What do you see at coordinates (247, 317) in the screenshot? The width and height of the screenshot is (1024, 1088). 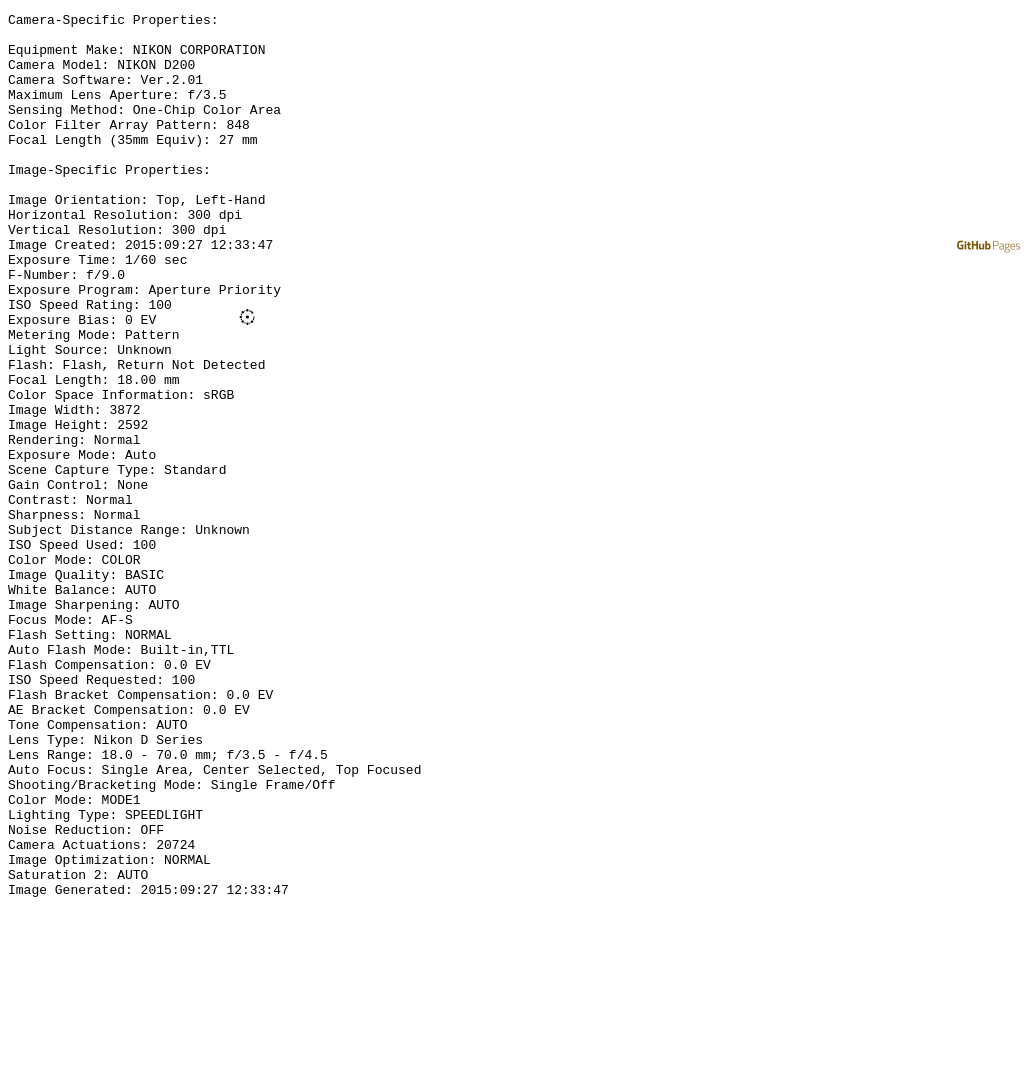 I see `open the fing network scanner app` at bounding box center [247, 317].